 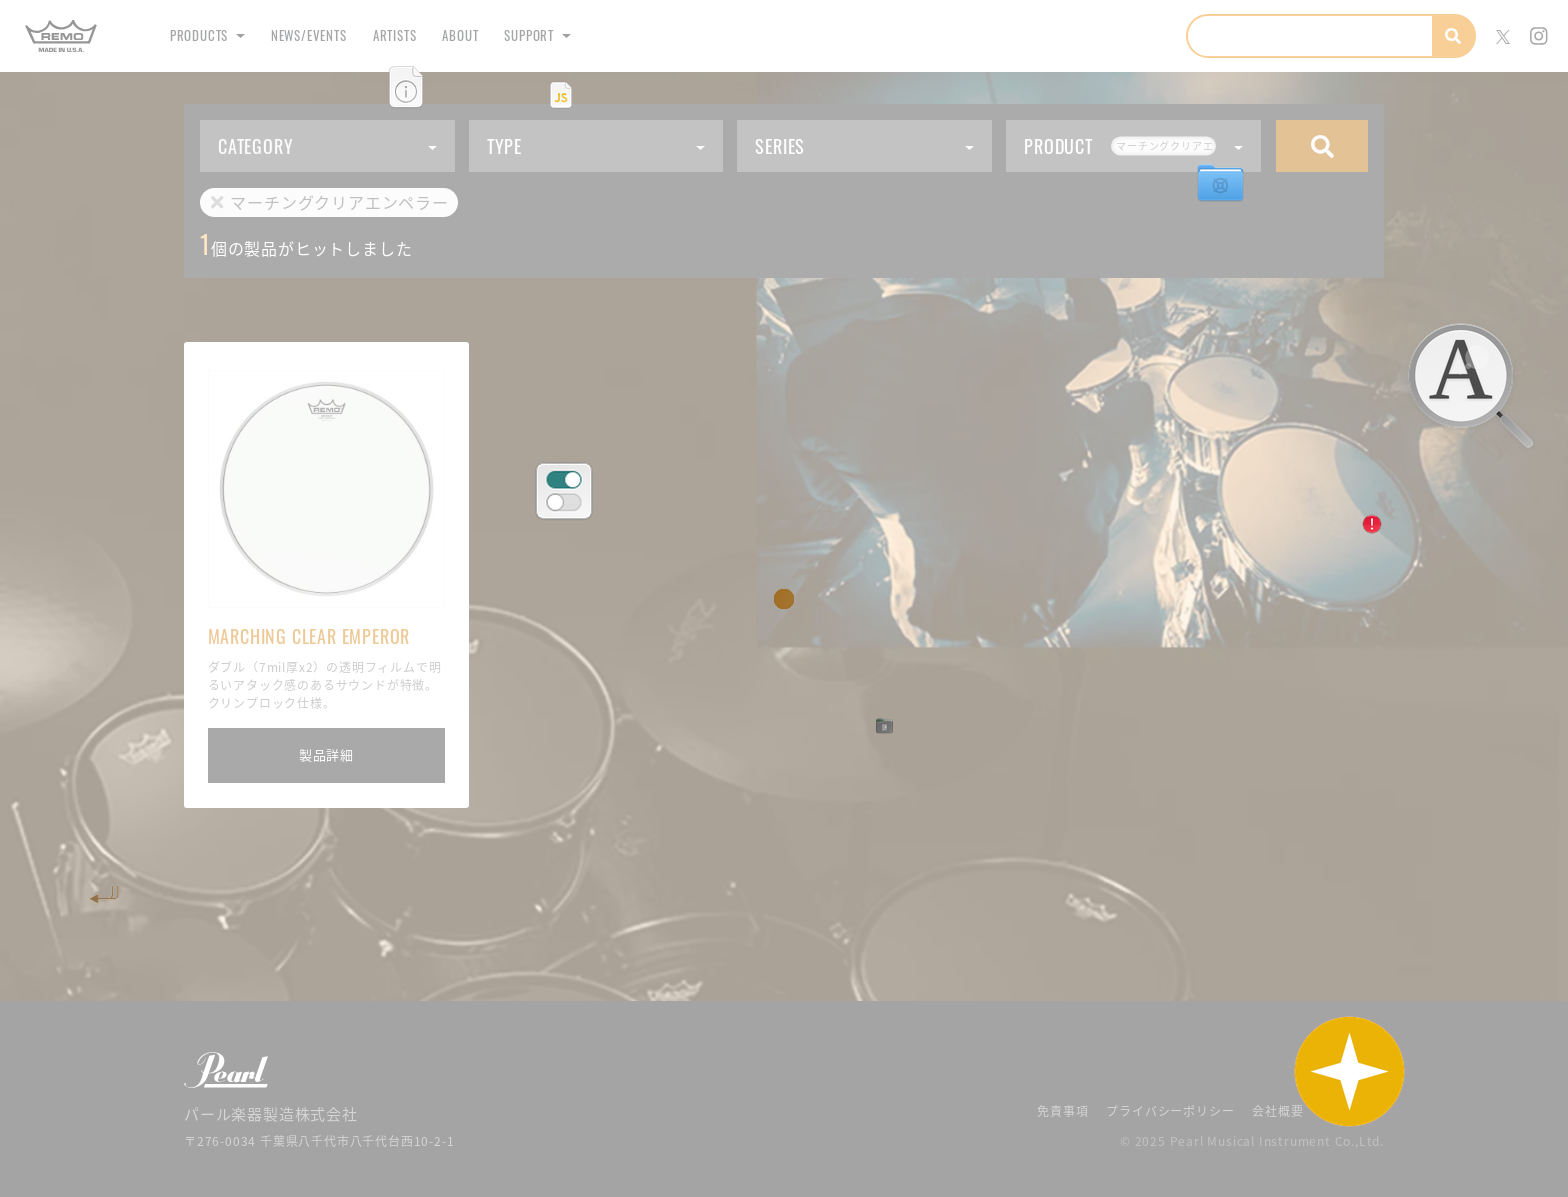 What do you see at coordinates (561, 95) in the screenshot?
I see `indicates a javascript source file` at bounding box center [561, 95].